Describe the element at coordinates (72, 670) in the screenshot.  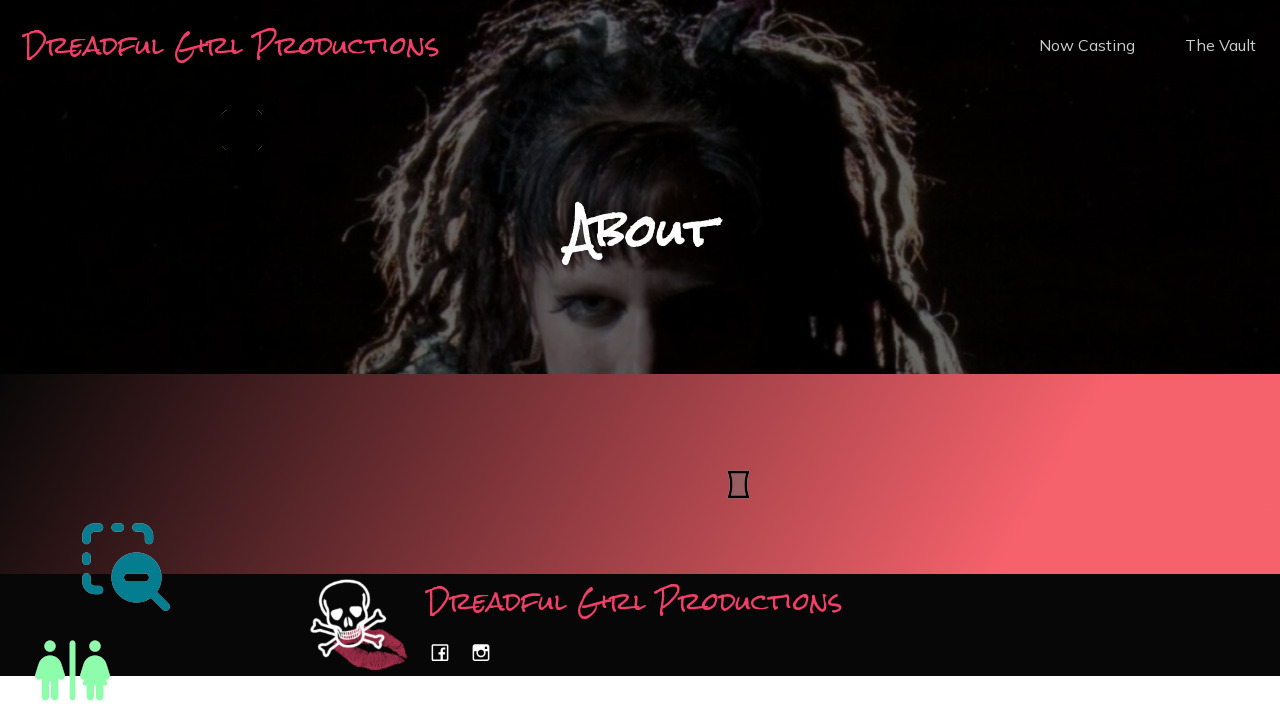
I see `locate nearby restrooms` at that location.